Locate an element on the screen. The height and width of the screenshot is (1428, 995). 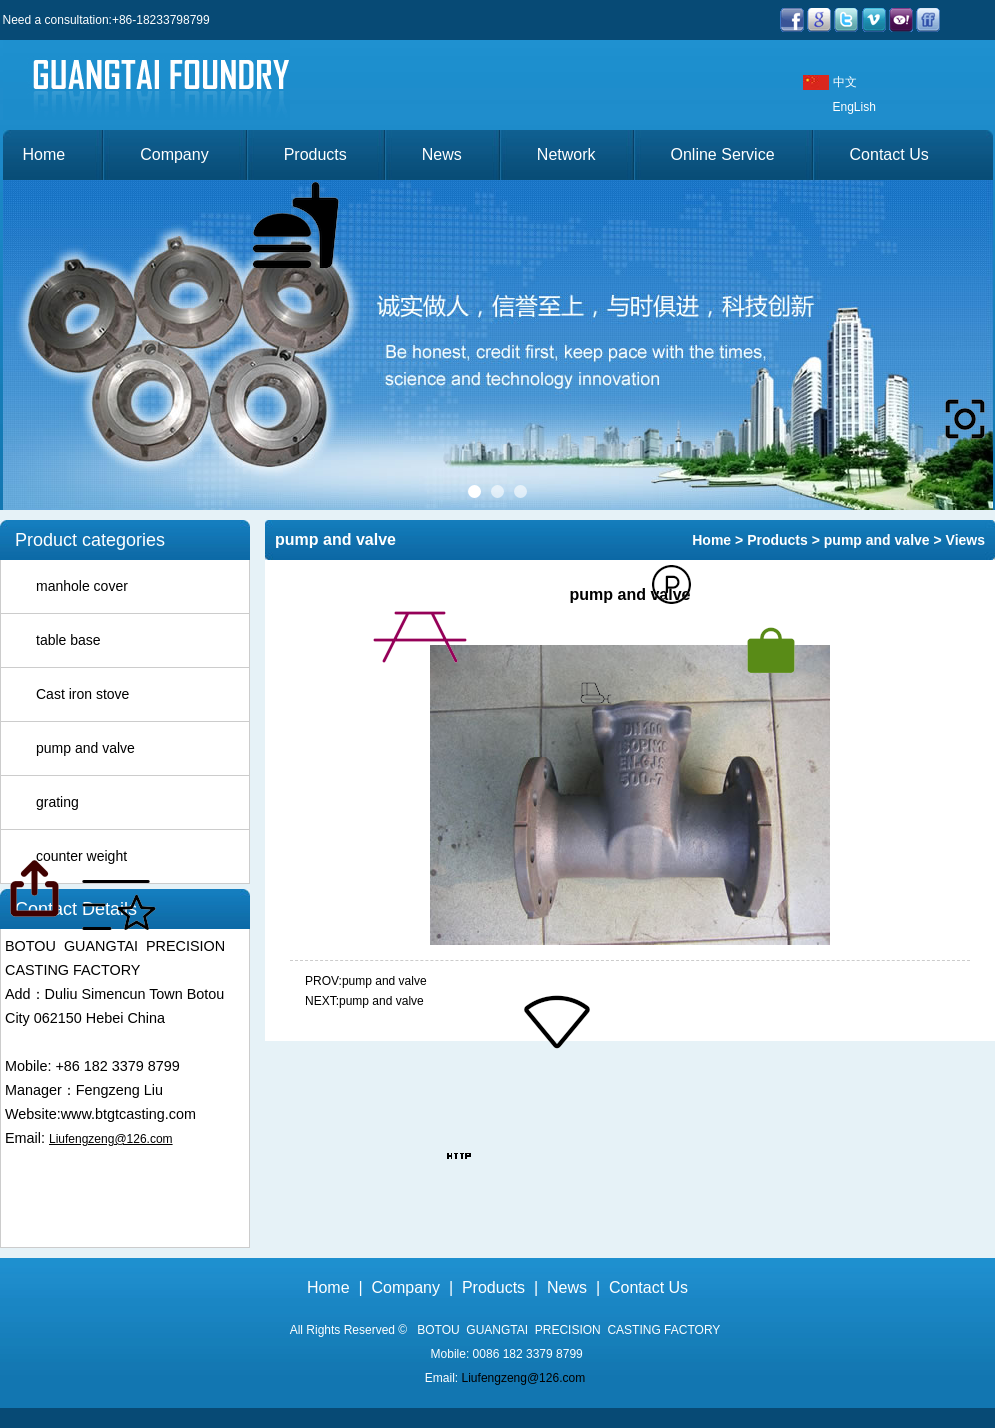
find nearby fast food restaurants is located at coordinates (296, 225).